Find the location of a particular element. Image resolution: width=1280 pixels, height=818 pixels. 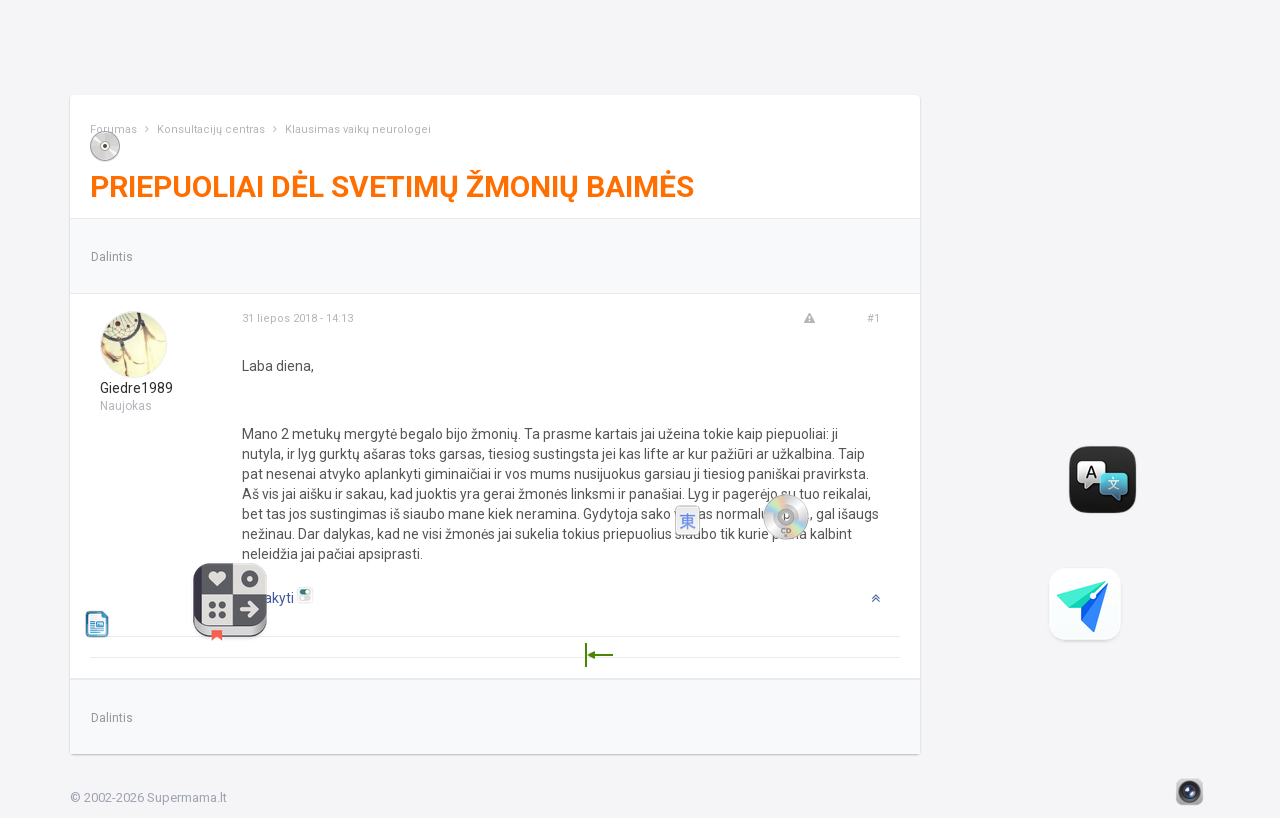

indicates a CD or optical disc drive is located at coordinates (105, 146).